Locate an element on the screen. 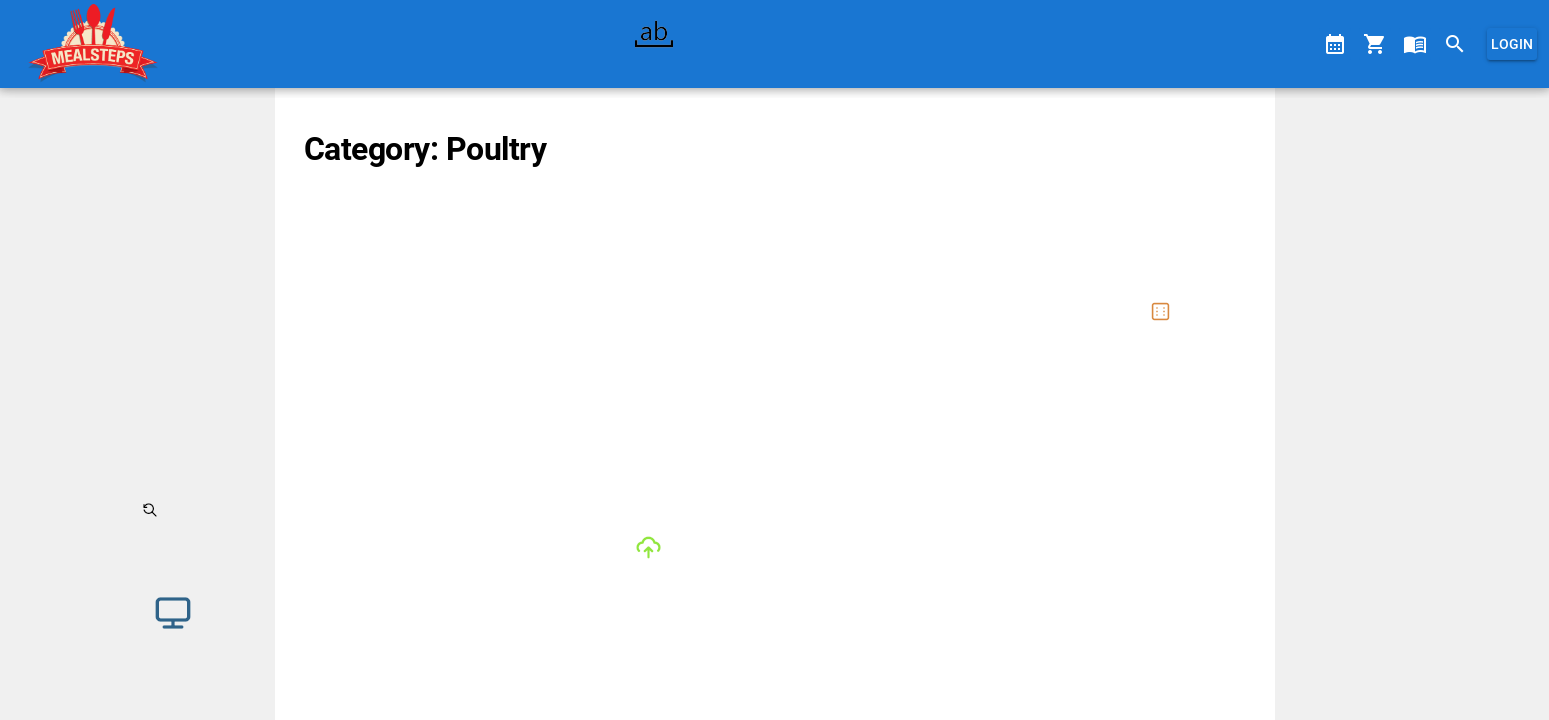 The image size is (1549, 720). upload file to cloud storage is located at coordinates (648, 547).